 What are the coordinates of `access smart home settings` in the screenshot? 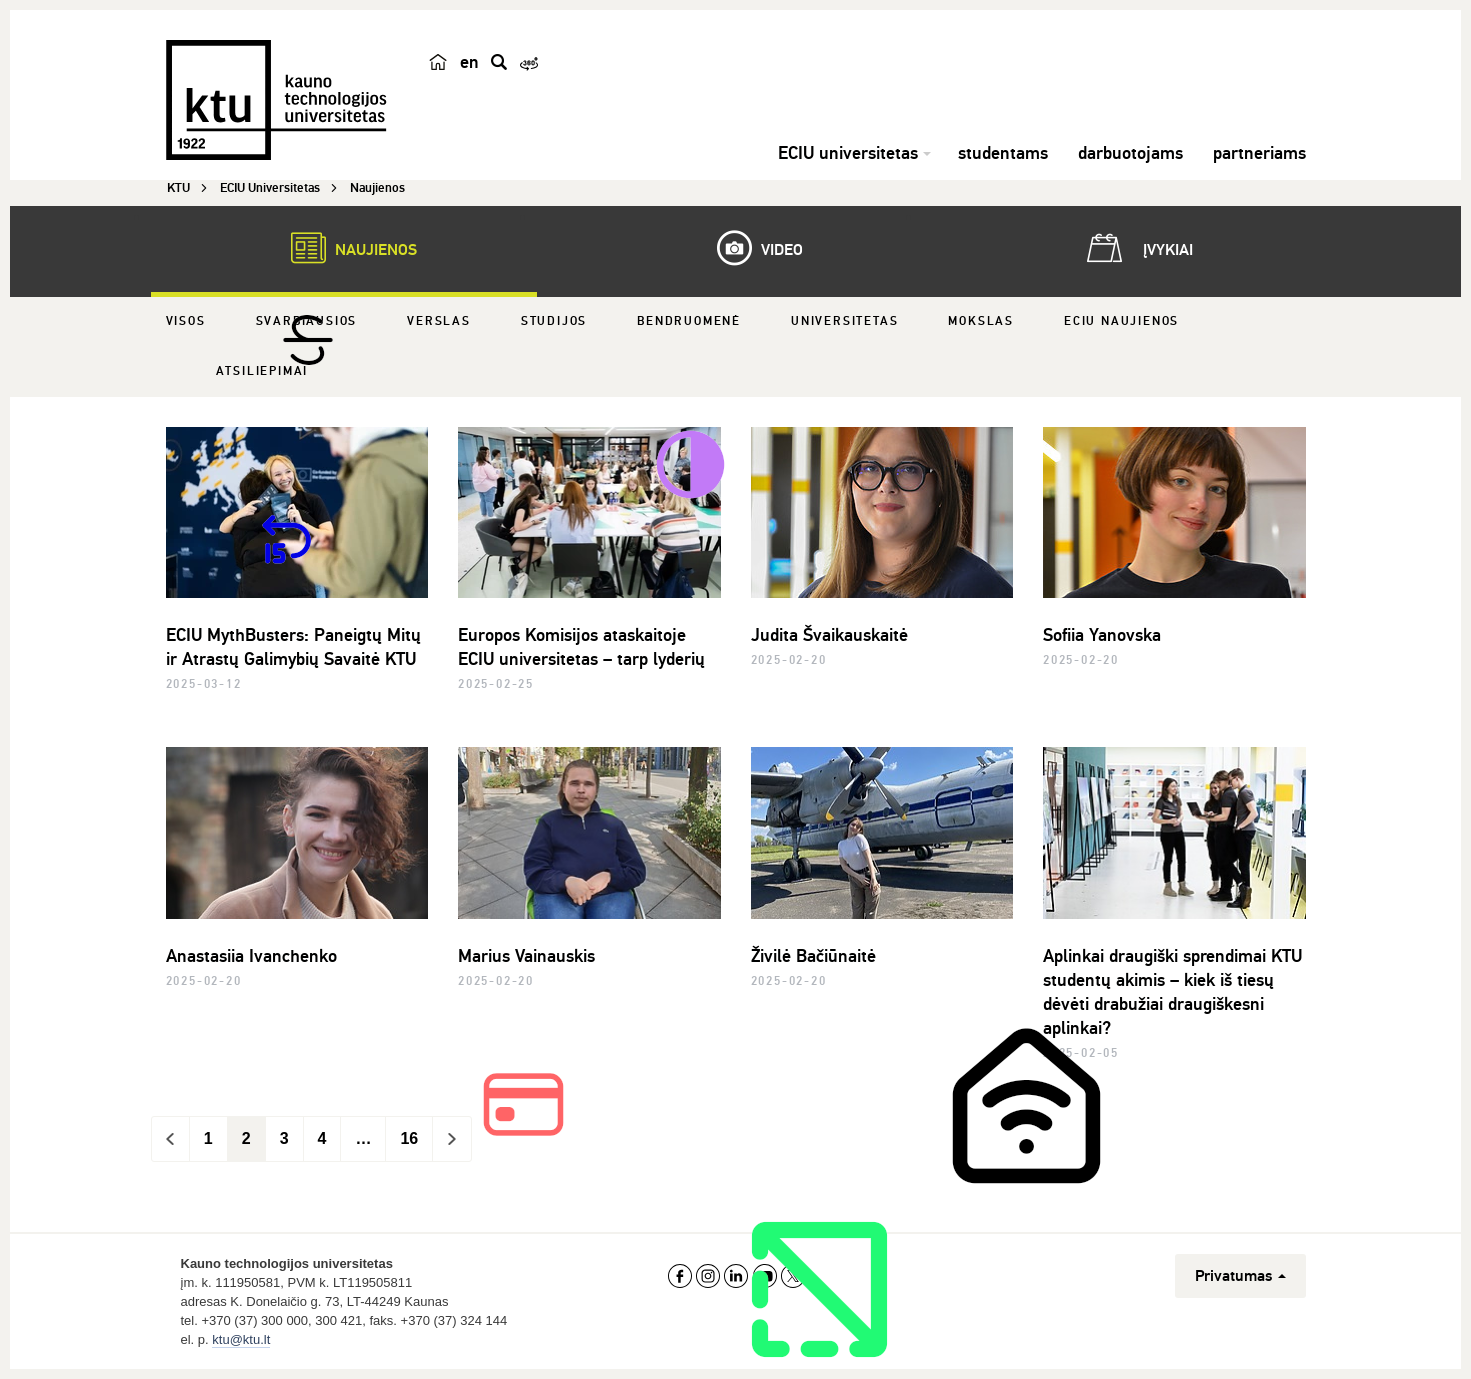 It's located at (1026, 1109).